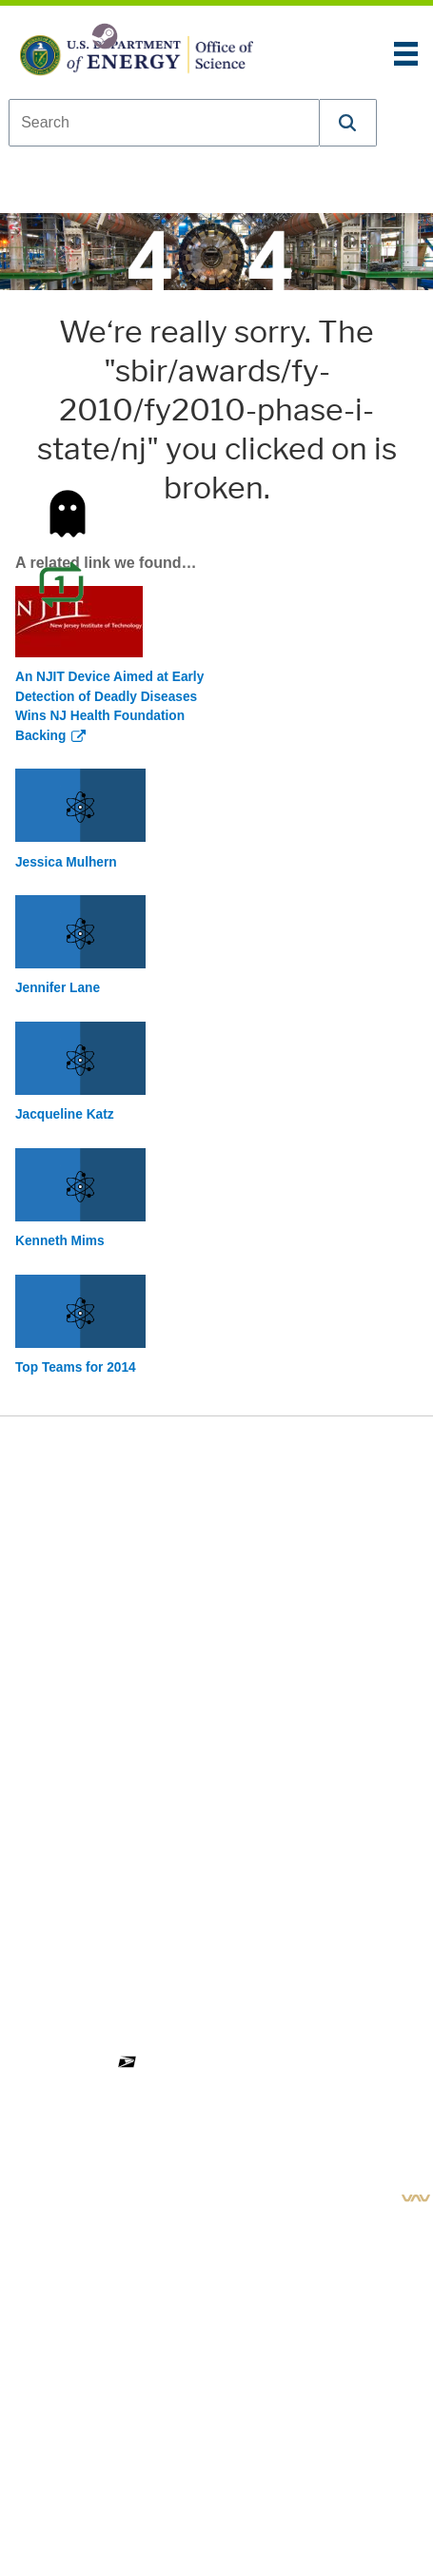 The width and height of the screenshot is (433, 2576). What do you see at coordinates (416, 2197) in the screenshot?
I see `vnv brand logo` at bounding box center [416, 2197].